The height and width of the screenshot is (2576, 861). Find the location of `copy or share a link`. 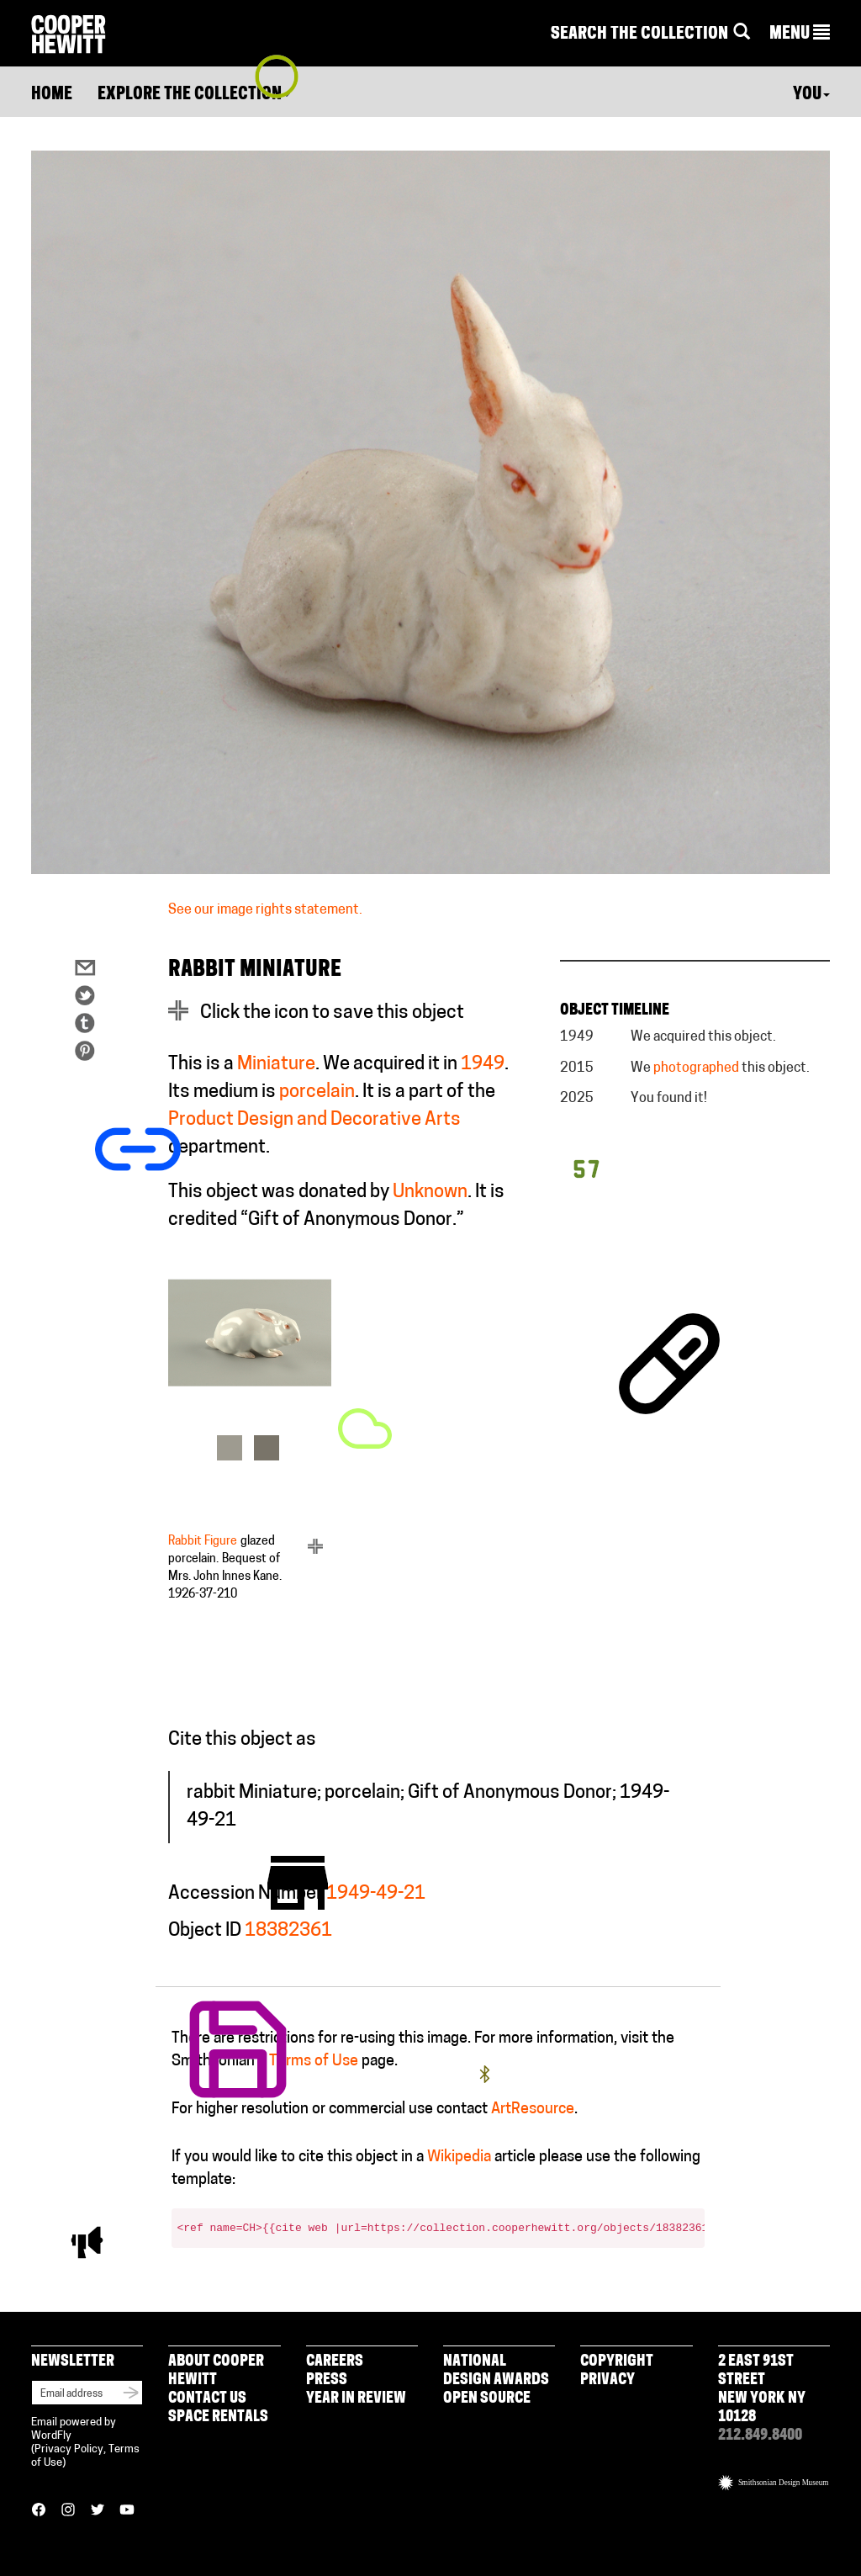

copy or share a link is located at coordinates (138, 1149).